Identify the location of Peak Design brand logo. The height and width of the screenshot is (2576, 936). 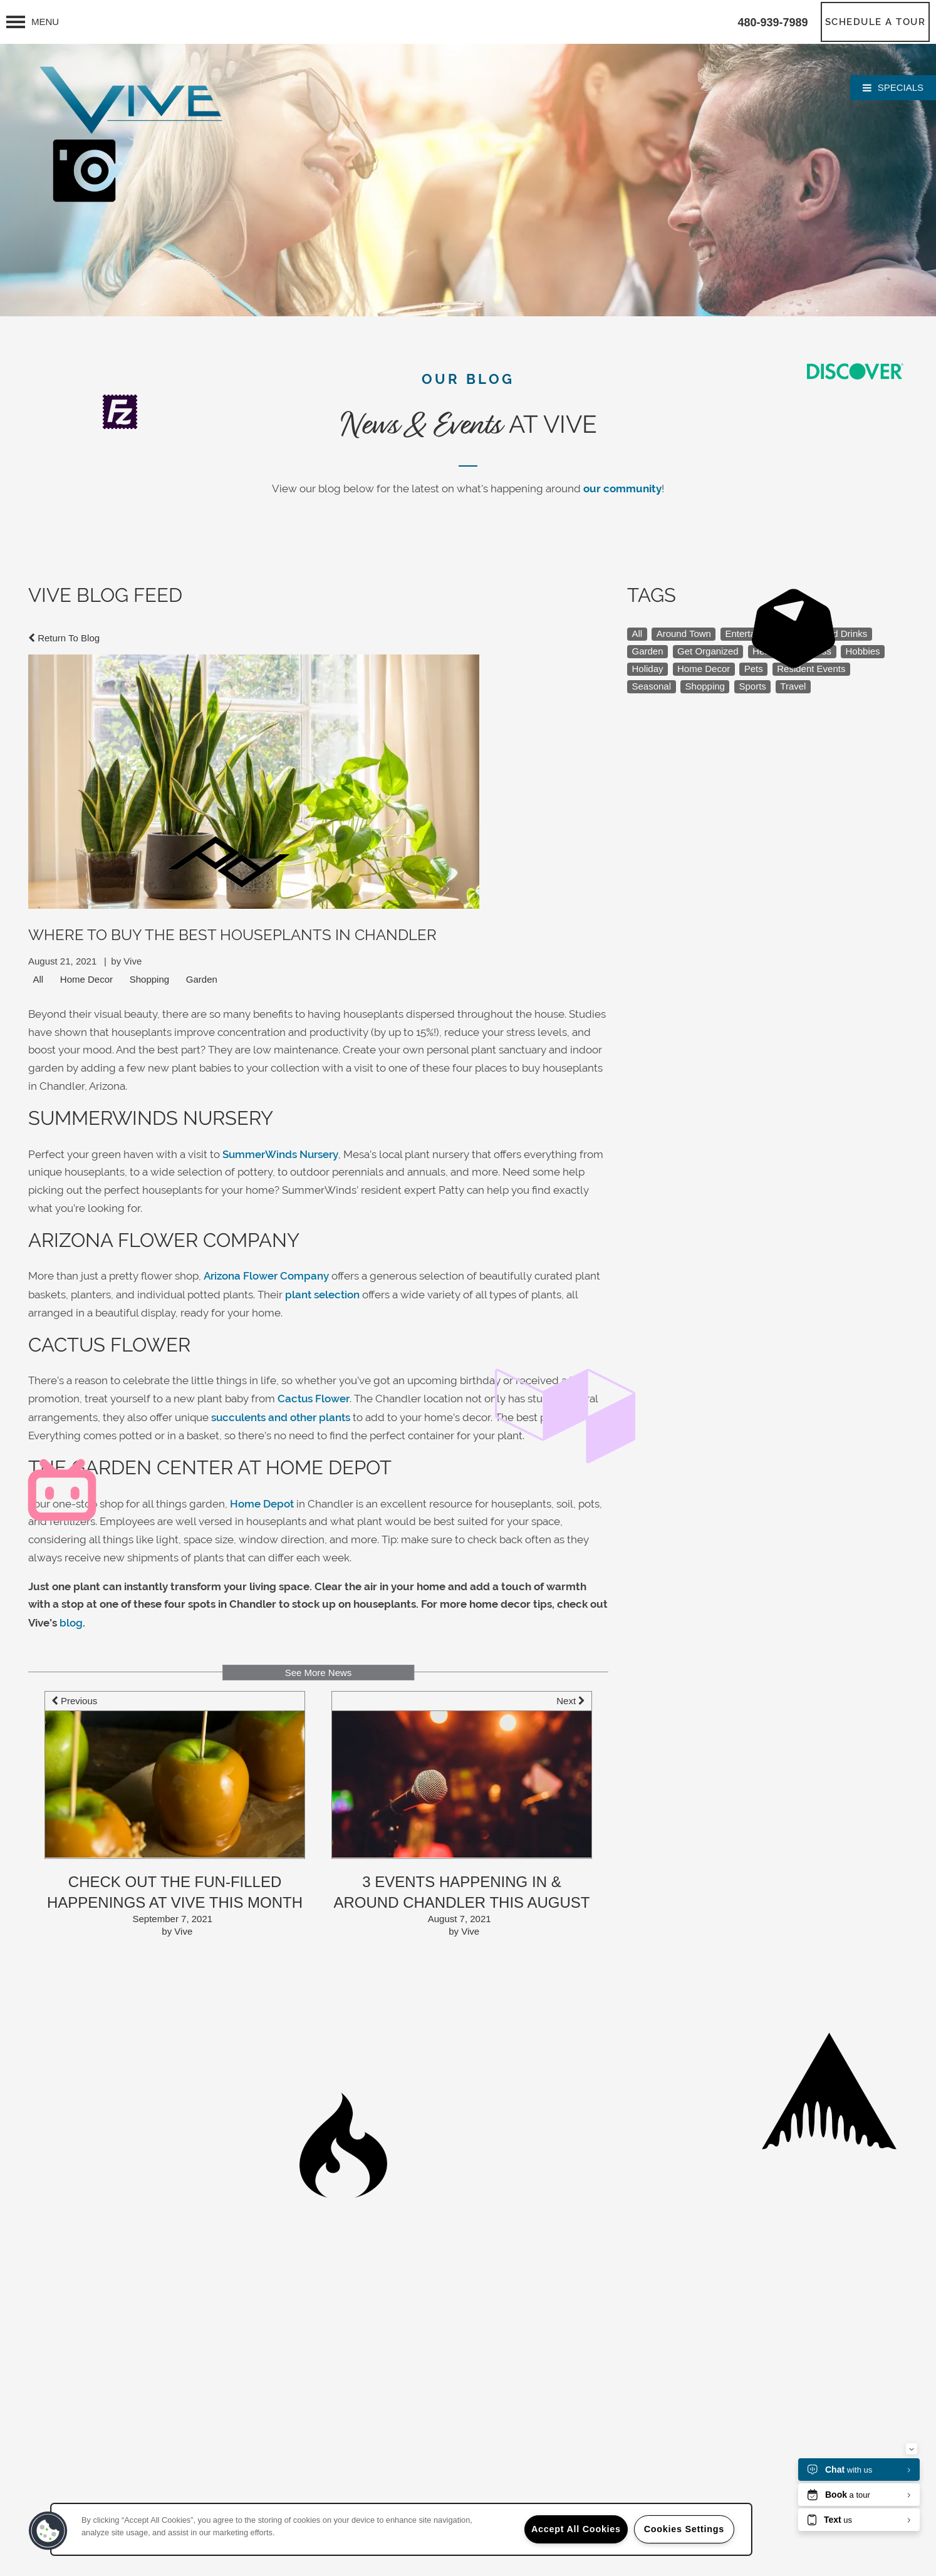
(229, 862).